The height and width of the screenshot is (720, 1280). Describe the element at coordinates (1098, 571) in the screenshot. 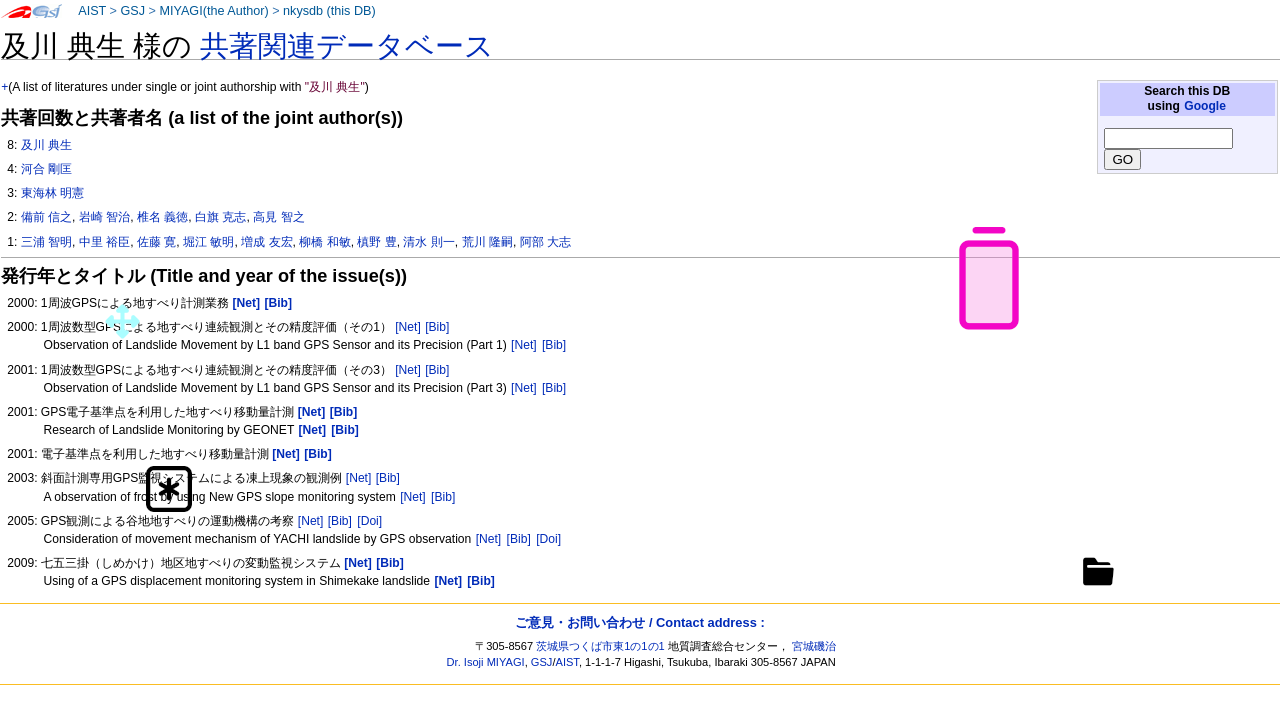

I see `an open folder currently being viewed` at that location.